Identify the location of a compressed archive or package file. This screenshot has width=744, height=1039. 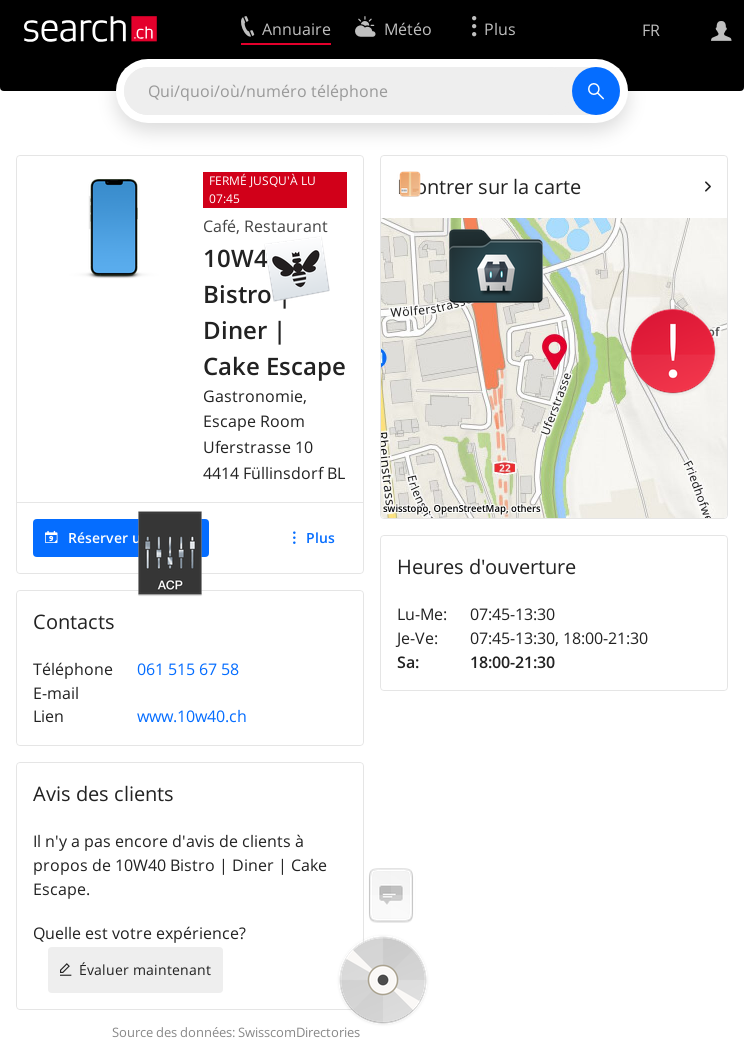
(410, 184).